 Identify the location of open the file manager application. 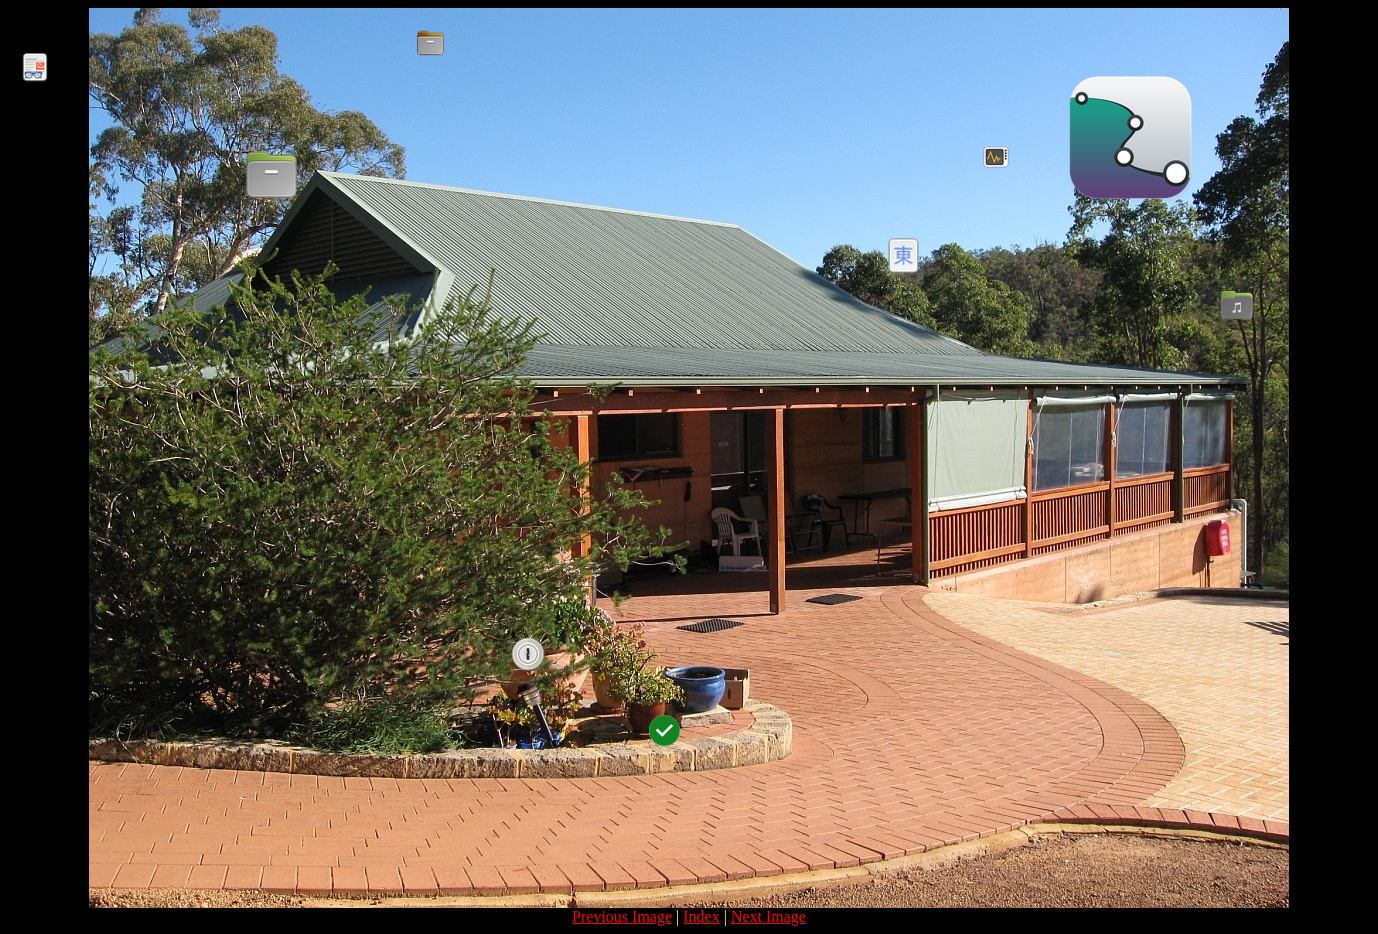
(430, 42).